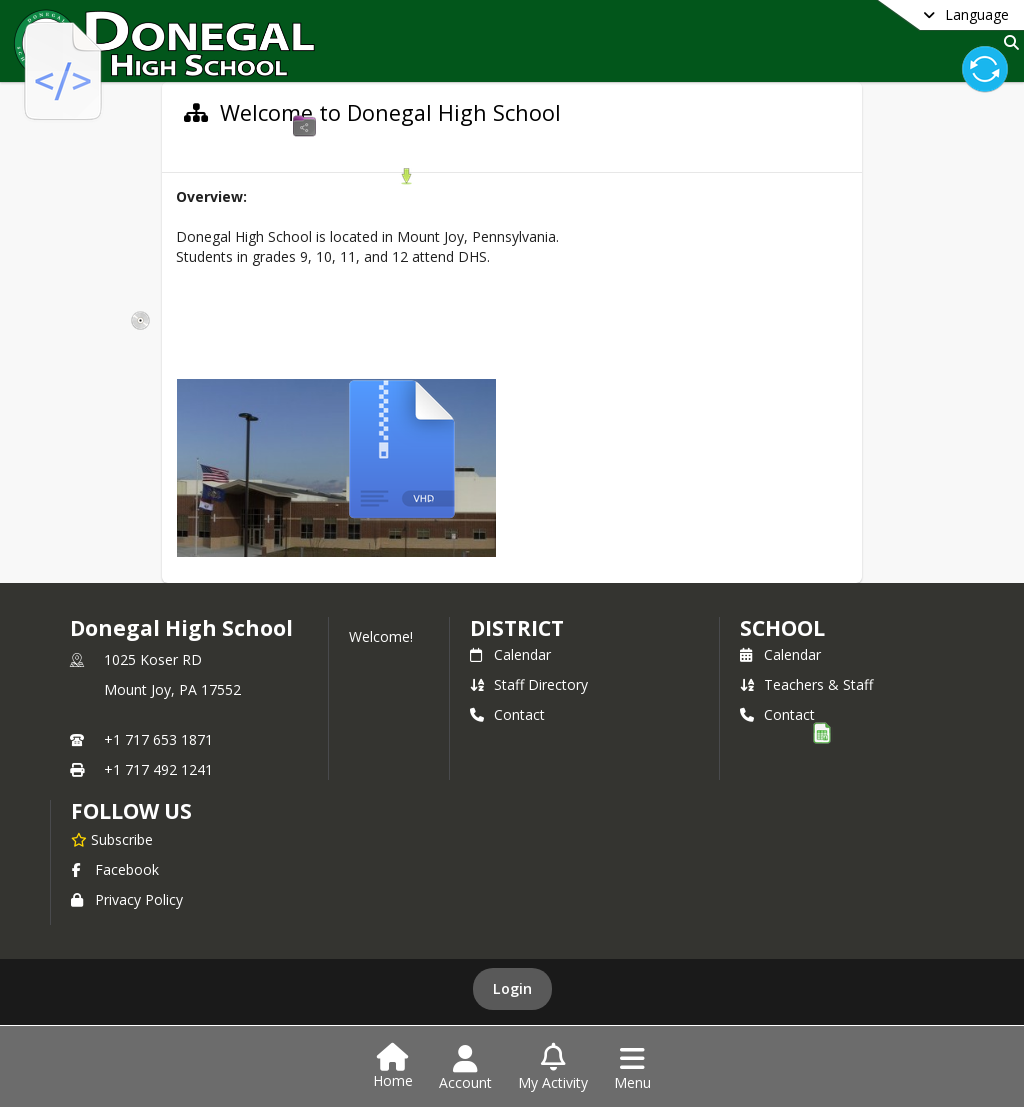  I want to click on libreoffice calc spreadsheet template file, so click(822, 733).